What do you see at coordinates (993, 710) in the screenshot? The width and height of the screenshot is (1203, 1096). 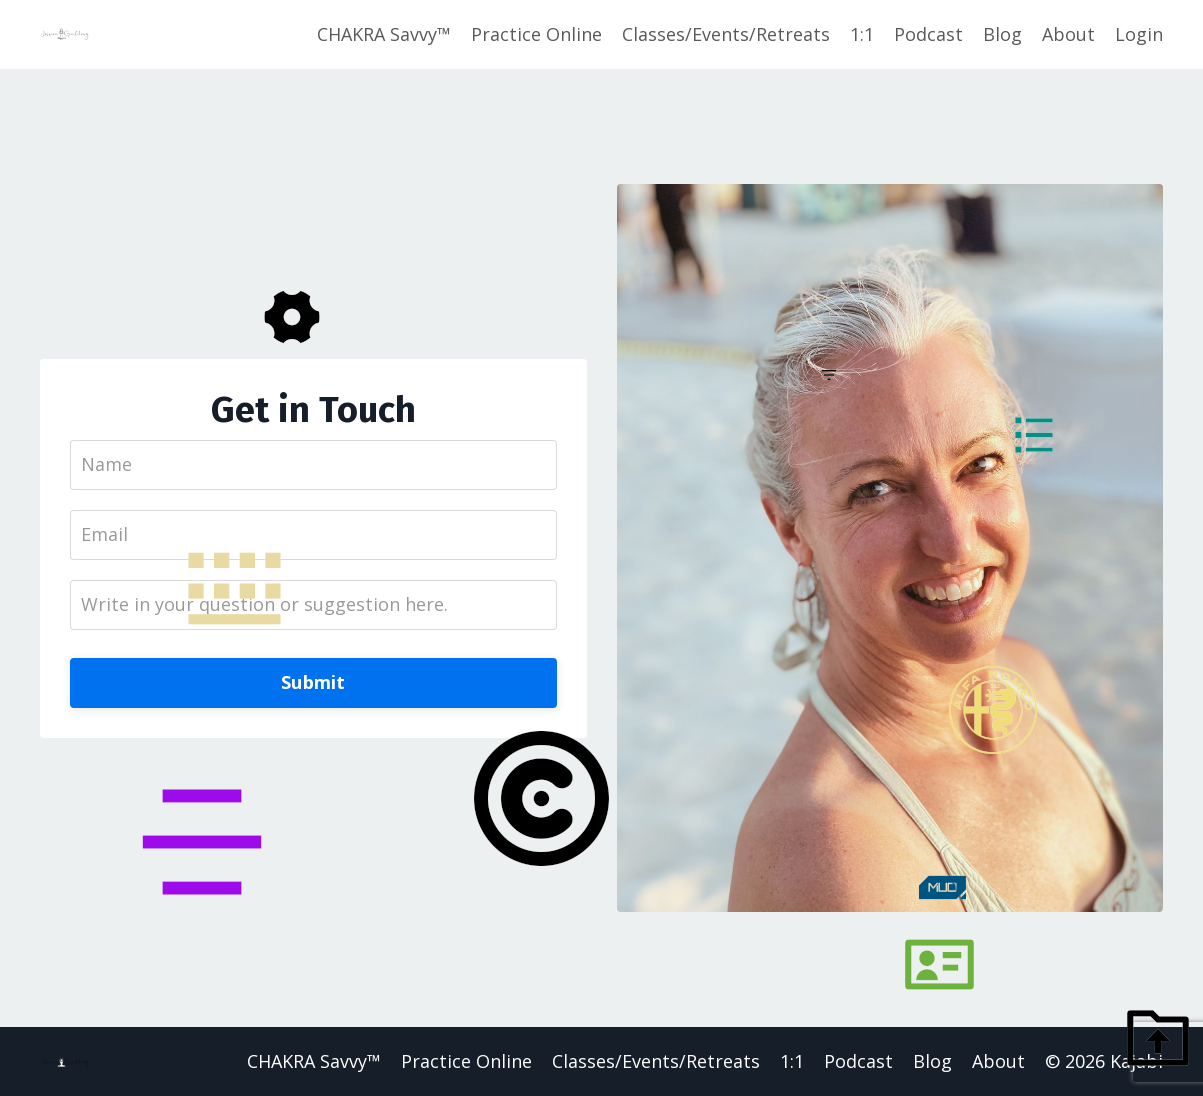 I see `Alfa Romeo brand logo` at bounding box center [993, 710].